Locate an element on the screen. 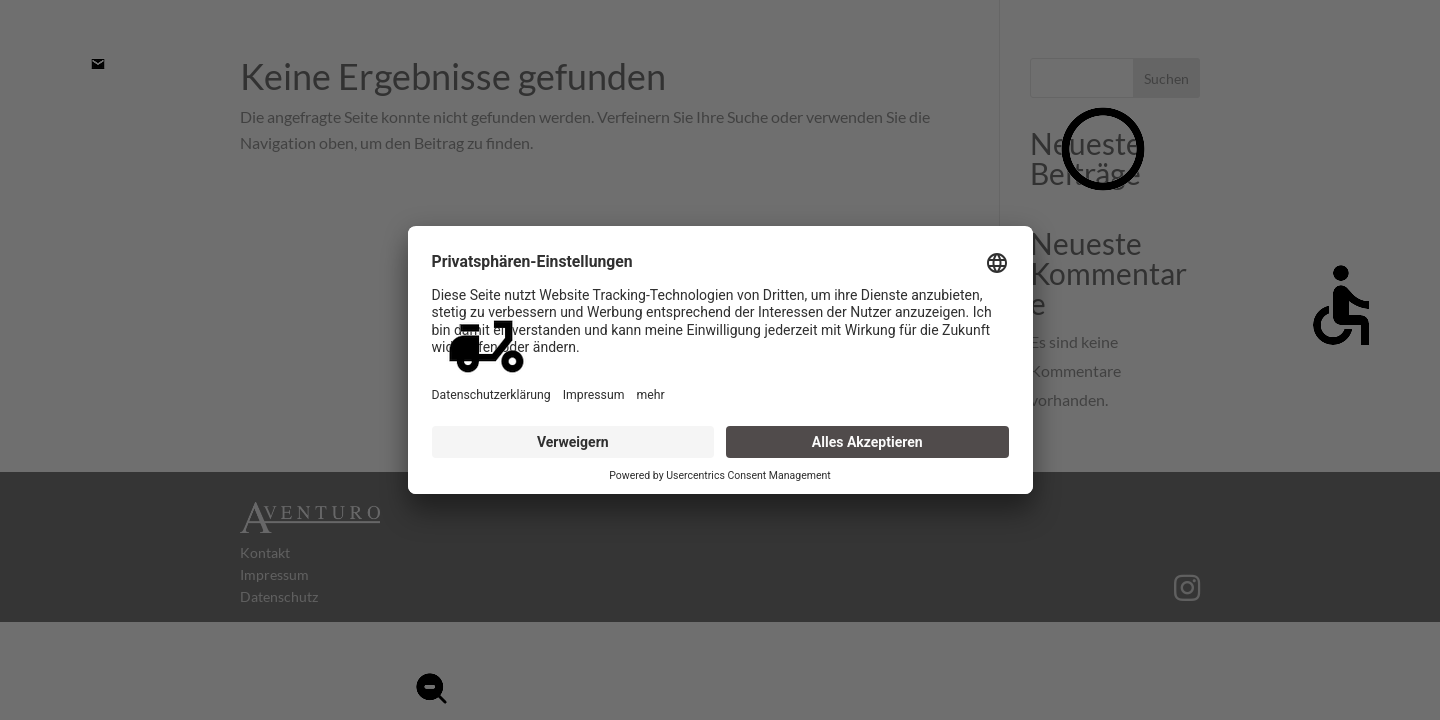 The width and height of the screenshot is (1440, 720). indicates wheelchair accessibility is located at coordinates (1341, 305).